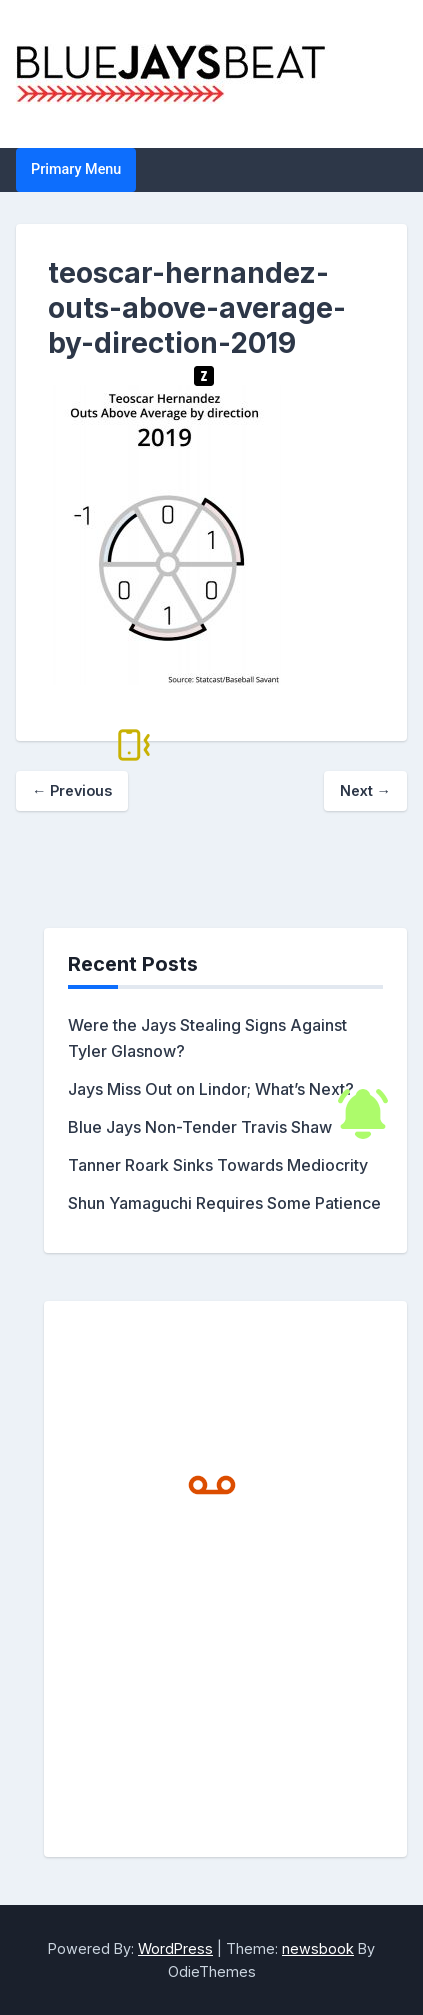 The height and width of the screenshot is (2015, 423). I want to click on phone is on vibrate mode, so click(134, 745).